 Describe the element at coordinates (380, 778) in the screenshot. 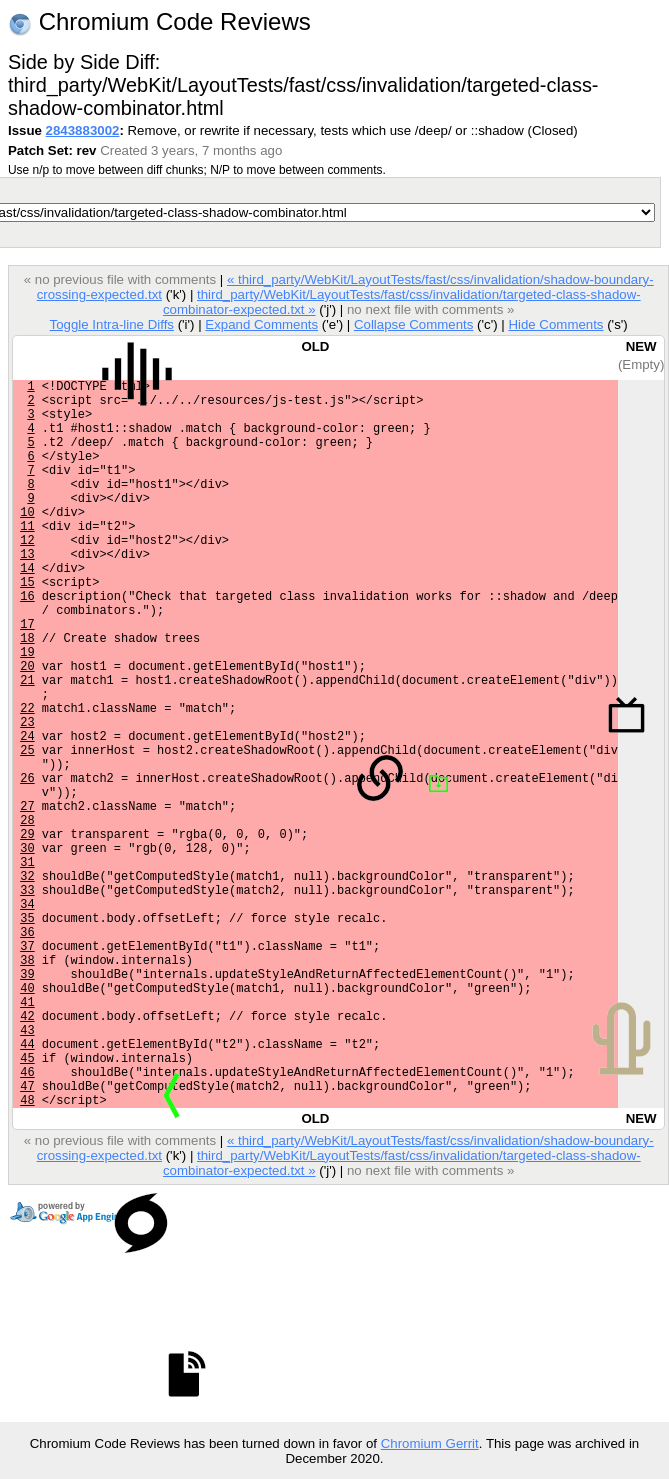

I see `view linked items or connections` at that location.